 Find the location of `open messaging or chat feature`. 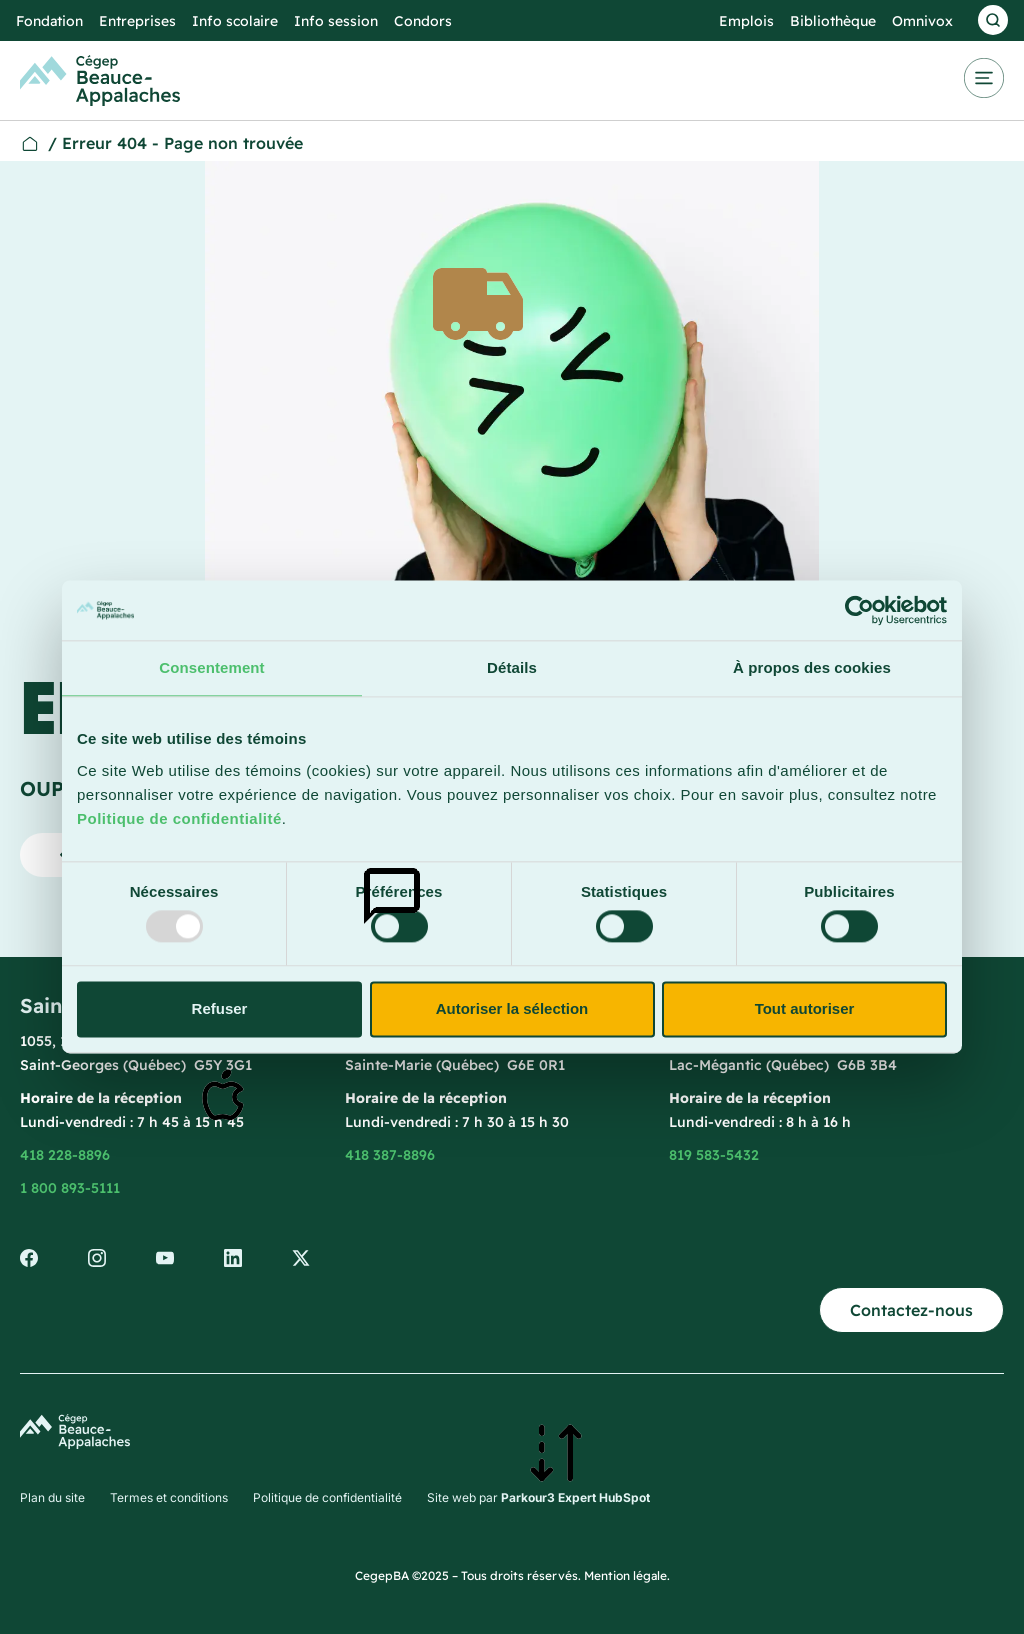

open messaging or chat feature is located at coordinates (392, 896).